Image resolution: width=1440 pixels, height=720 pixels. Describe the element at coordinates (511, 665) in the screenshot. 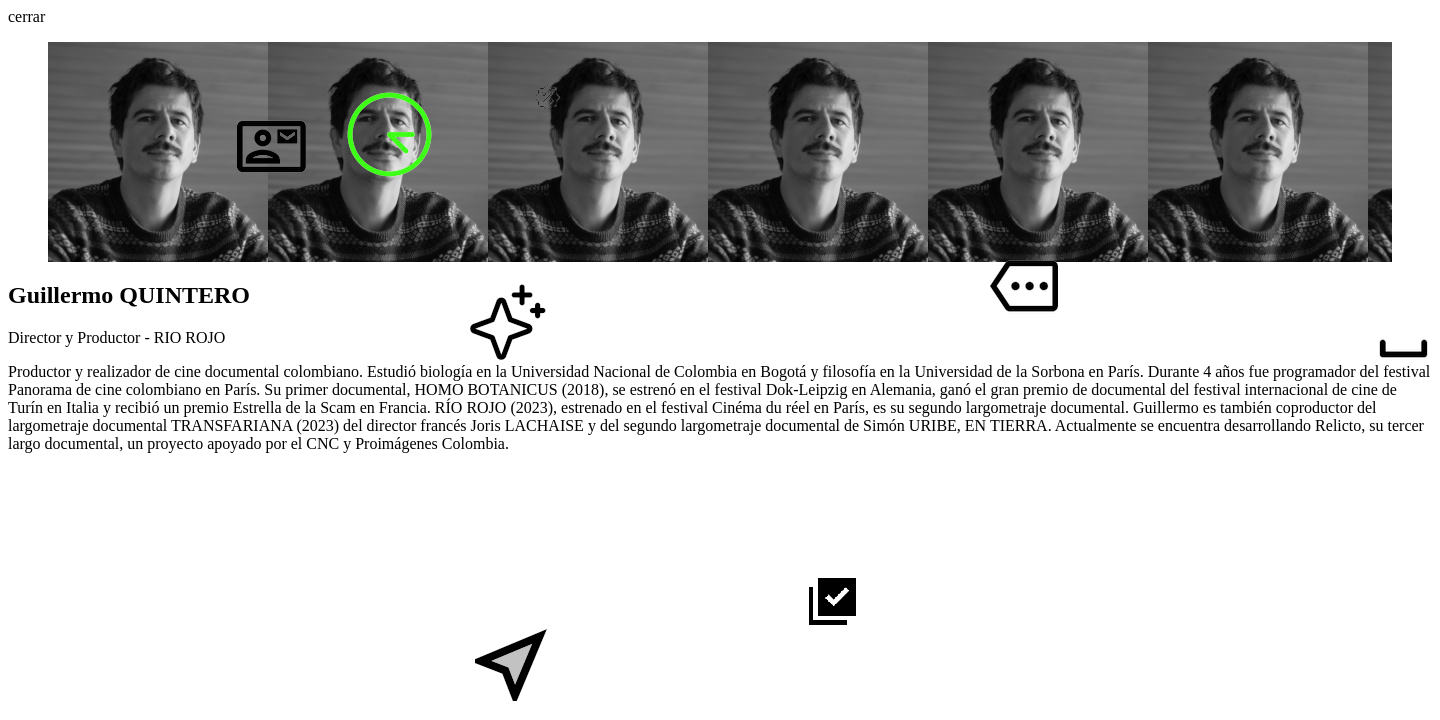

I see `access navigation or directions` at that location.